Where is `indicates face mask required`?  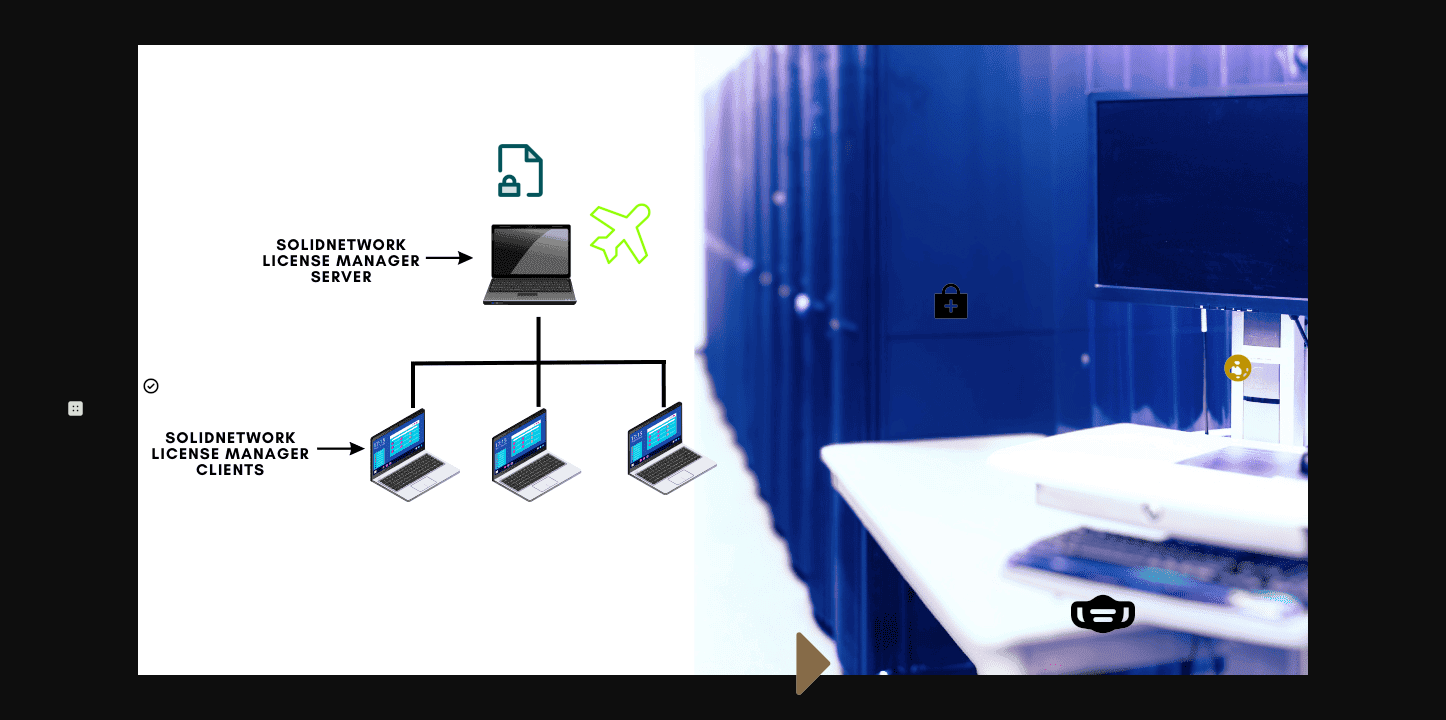 indicates face mask required is located at coordinates (1103, 614).